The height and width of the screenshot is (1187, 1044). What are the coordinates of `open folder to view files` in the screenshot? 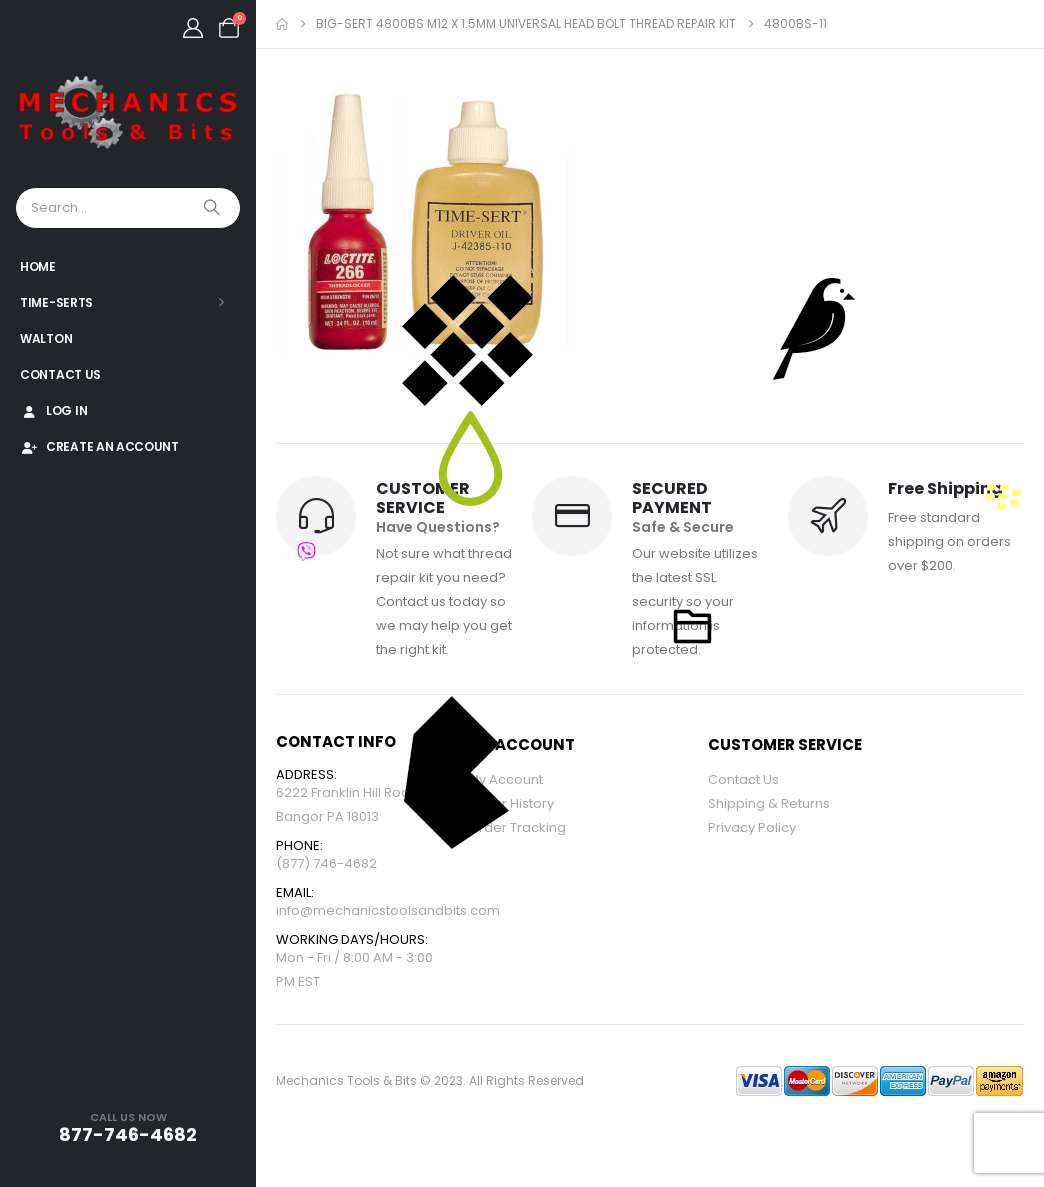 It's located at (692, 626).